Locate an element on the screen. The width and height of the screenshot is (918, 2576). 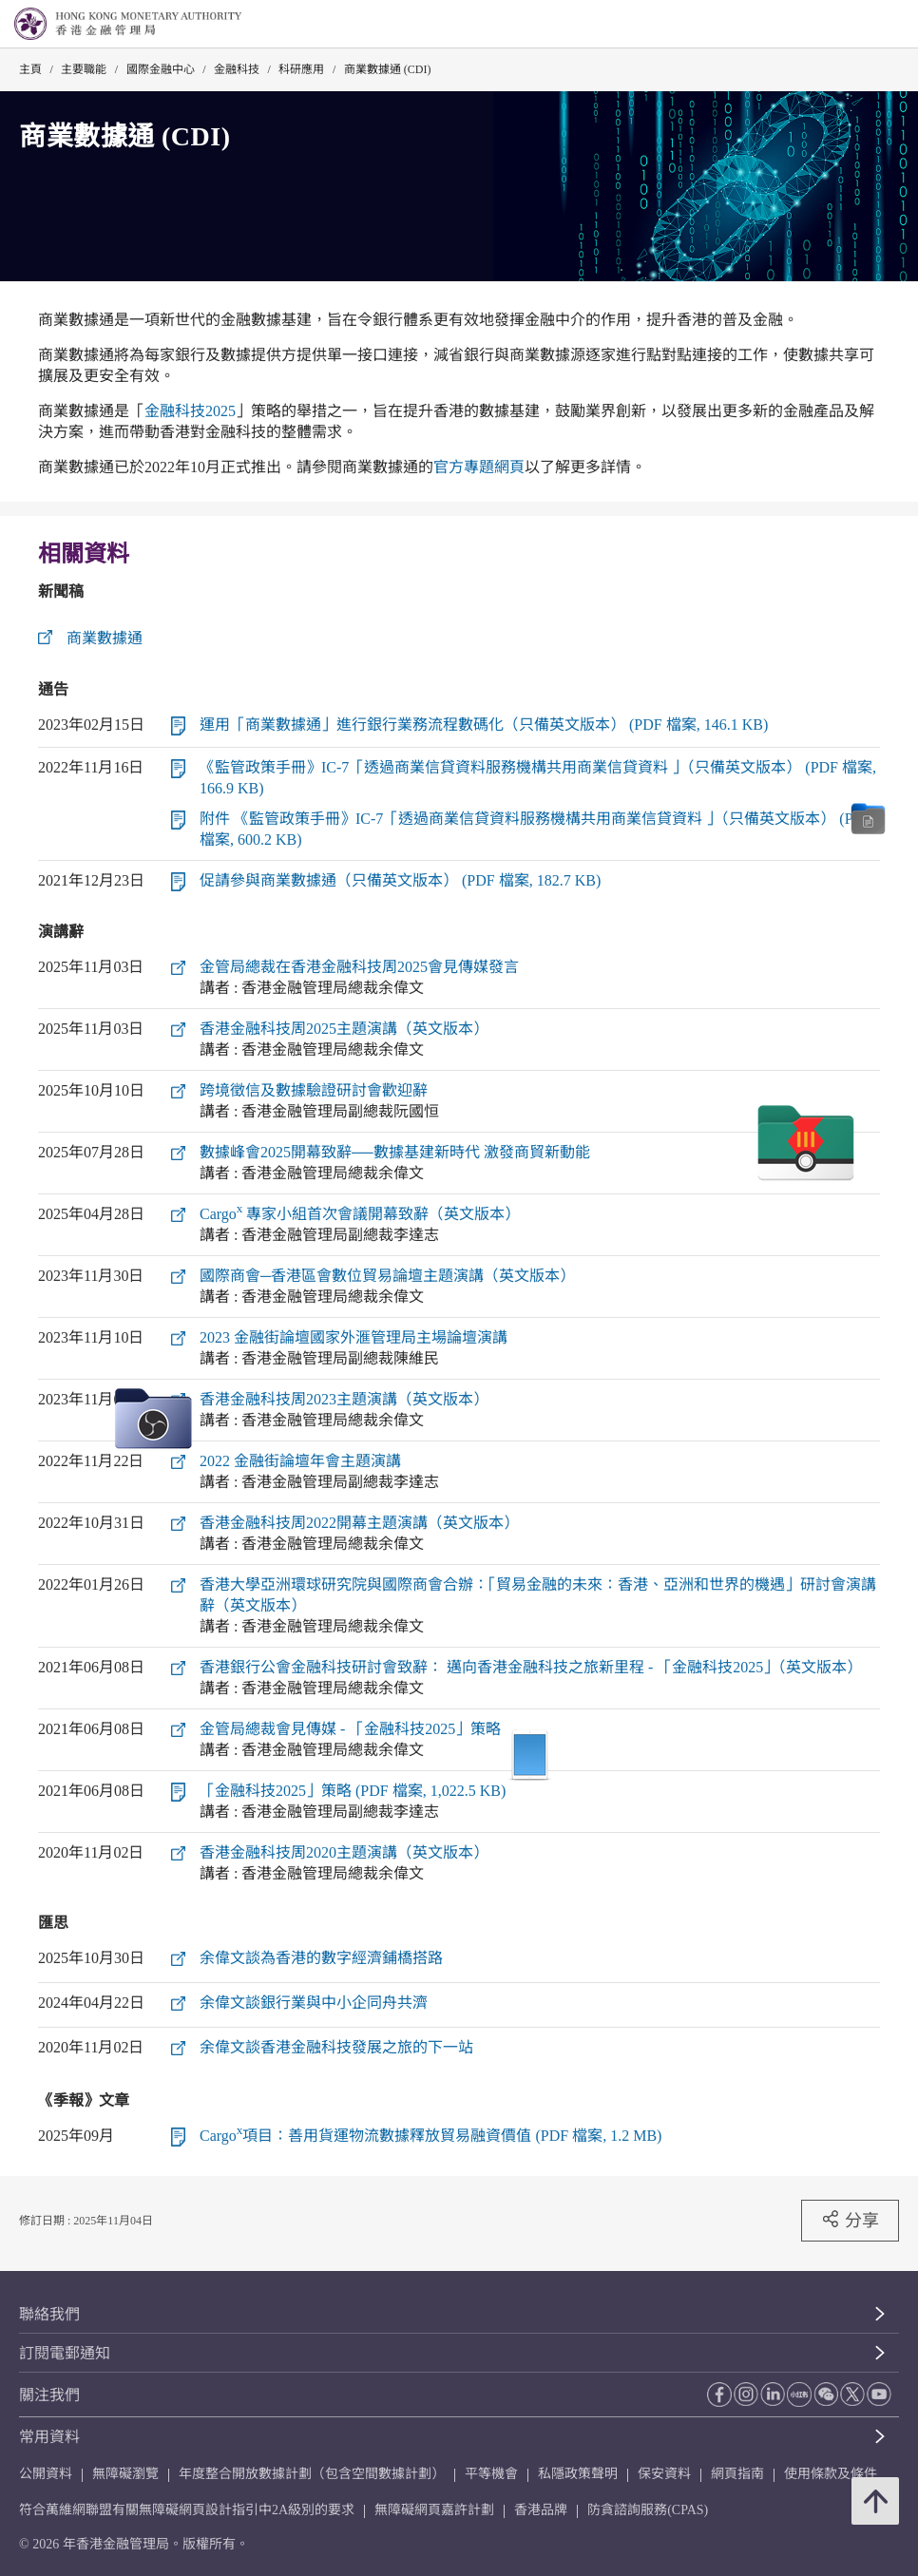
open pokémon lure ball themed folder is located at coordinates (805, 1145).